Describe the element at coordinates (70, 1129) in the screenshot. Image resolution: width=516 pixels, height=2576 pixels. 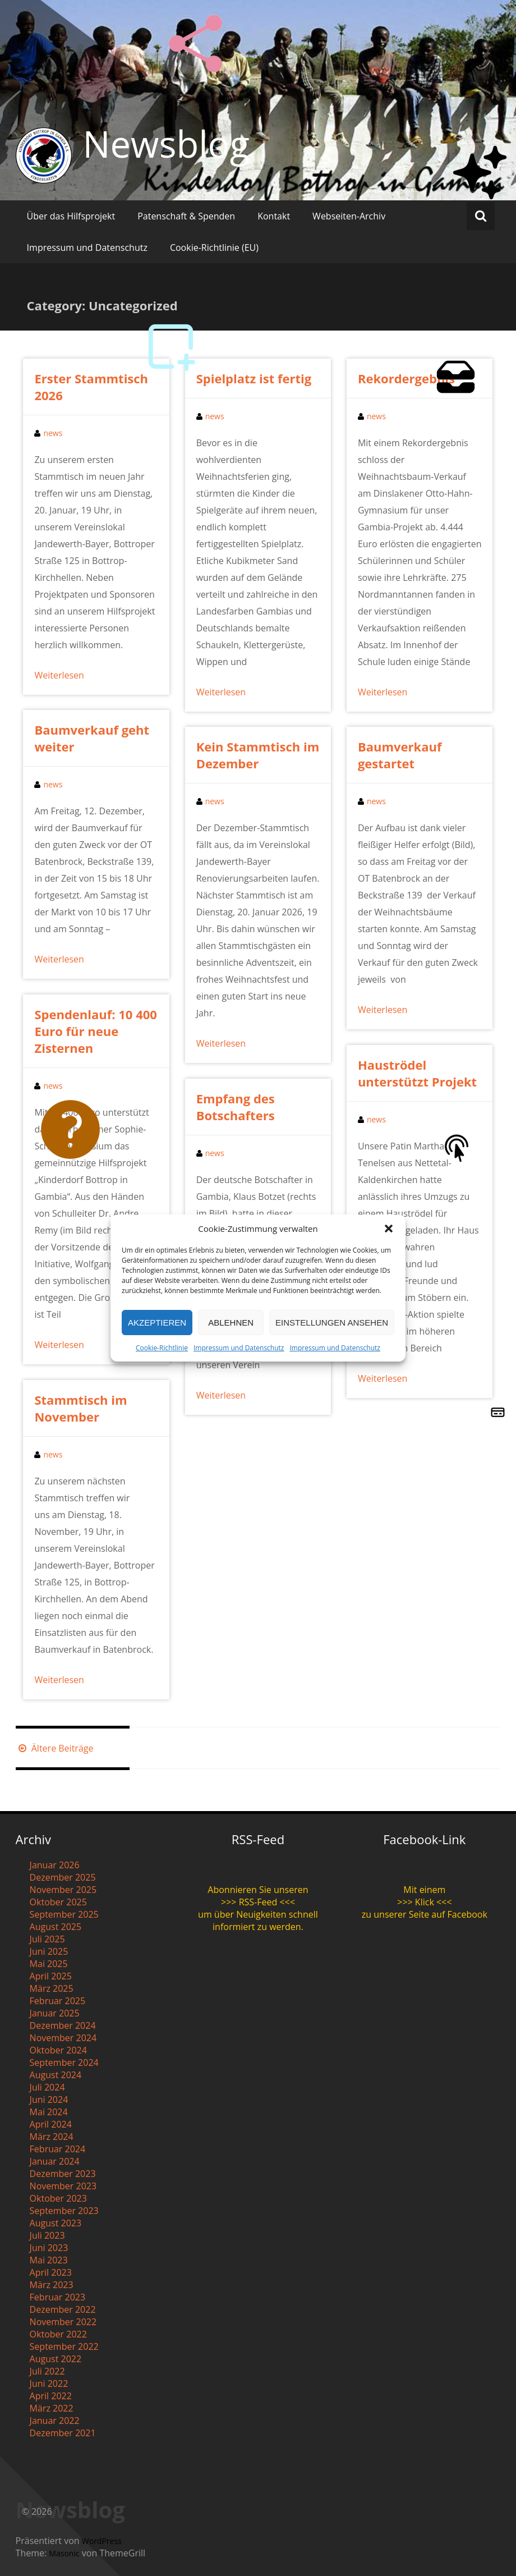
I see `access help or support` at that location.